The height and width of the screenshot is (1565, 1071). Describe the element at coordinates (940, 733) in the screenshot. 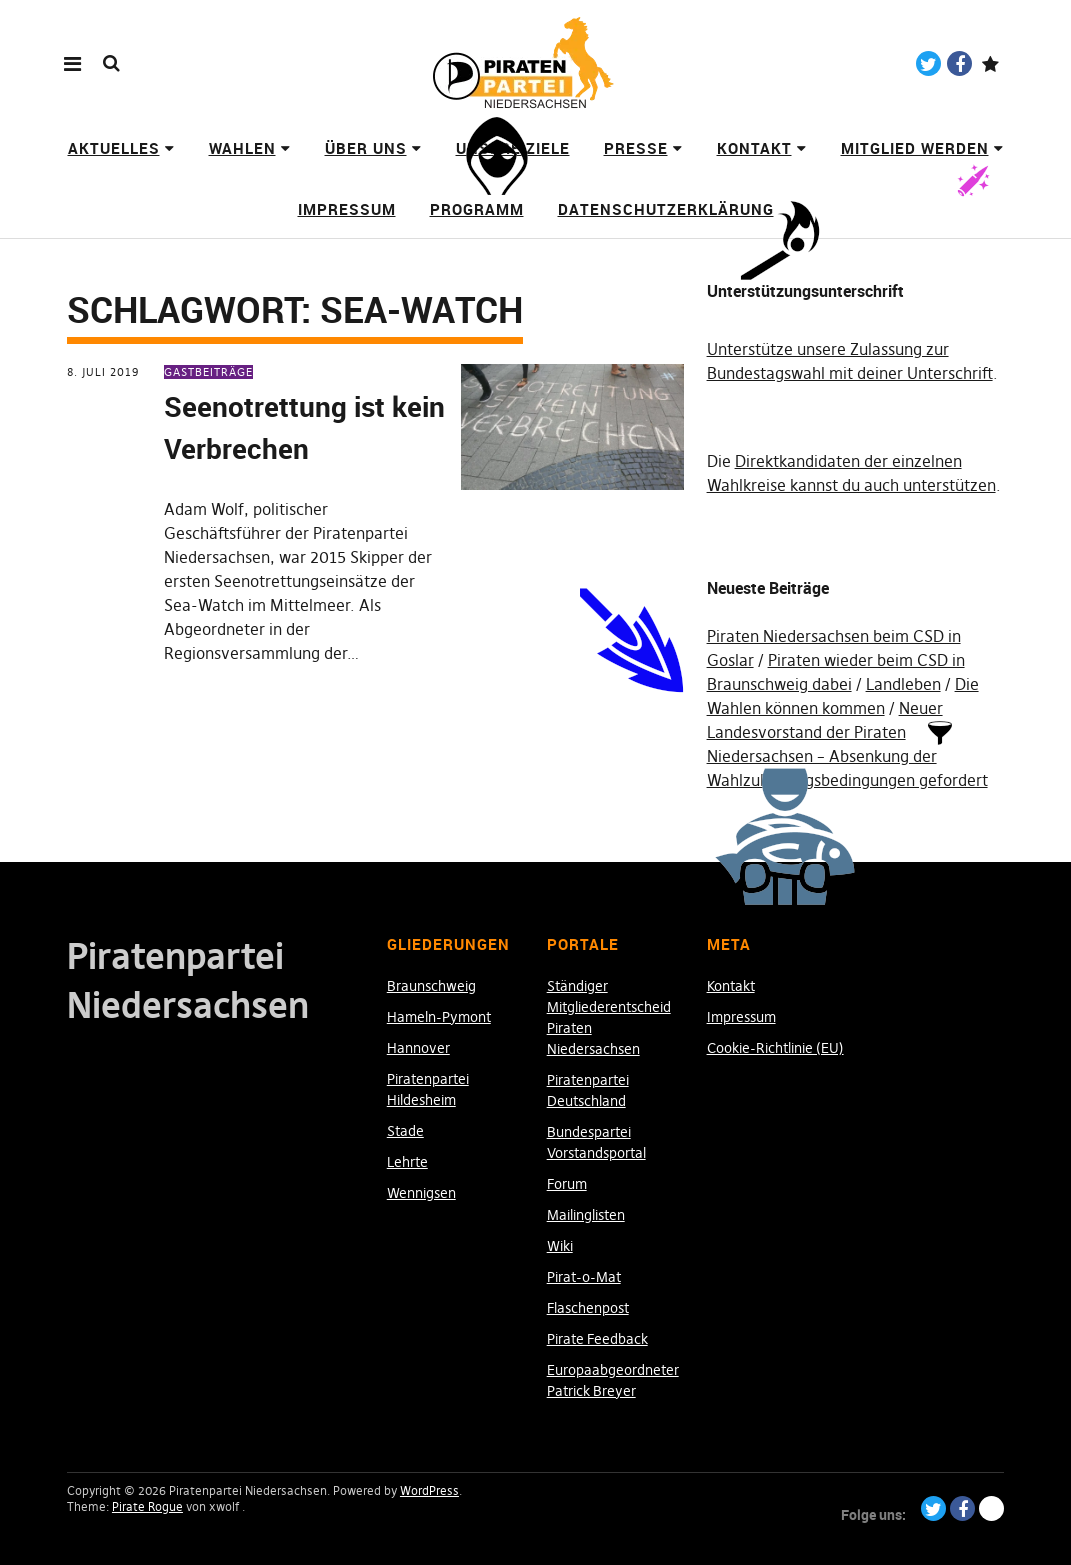

I see `filter or sort content` at that location.